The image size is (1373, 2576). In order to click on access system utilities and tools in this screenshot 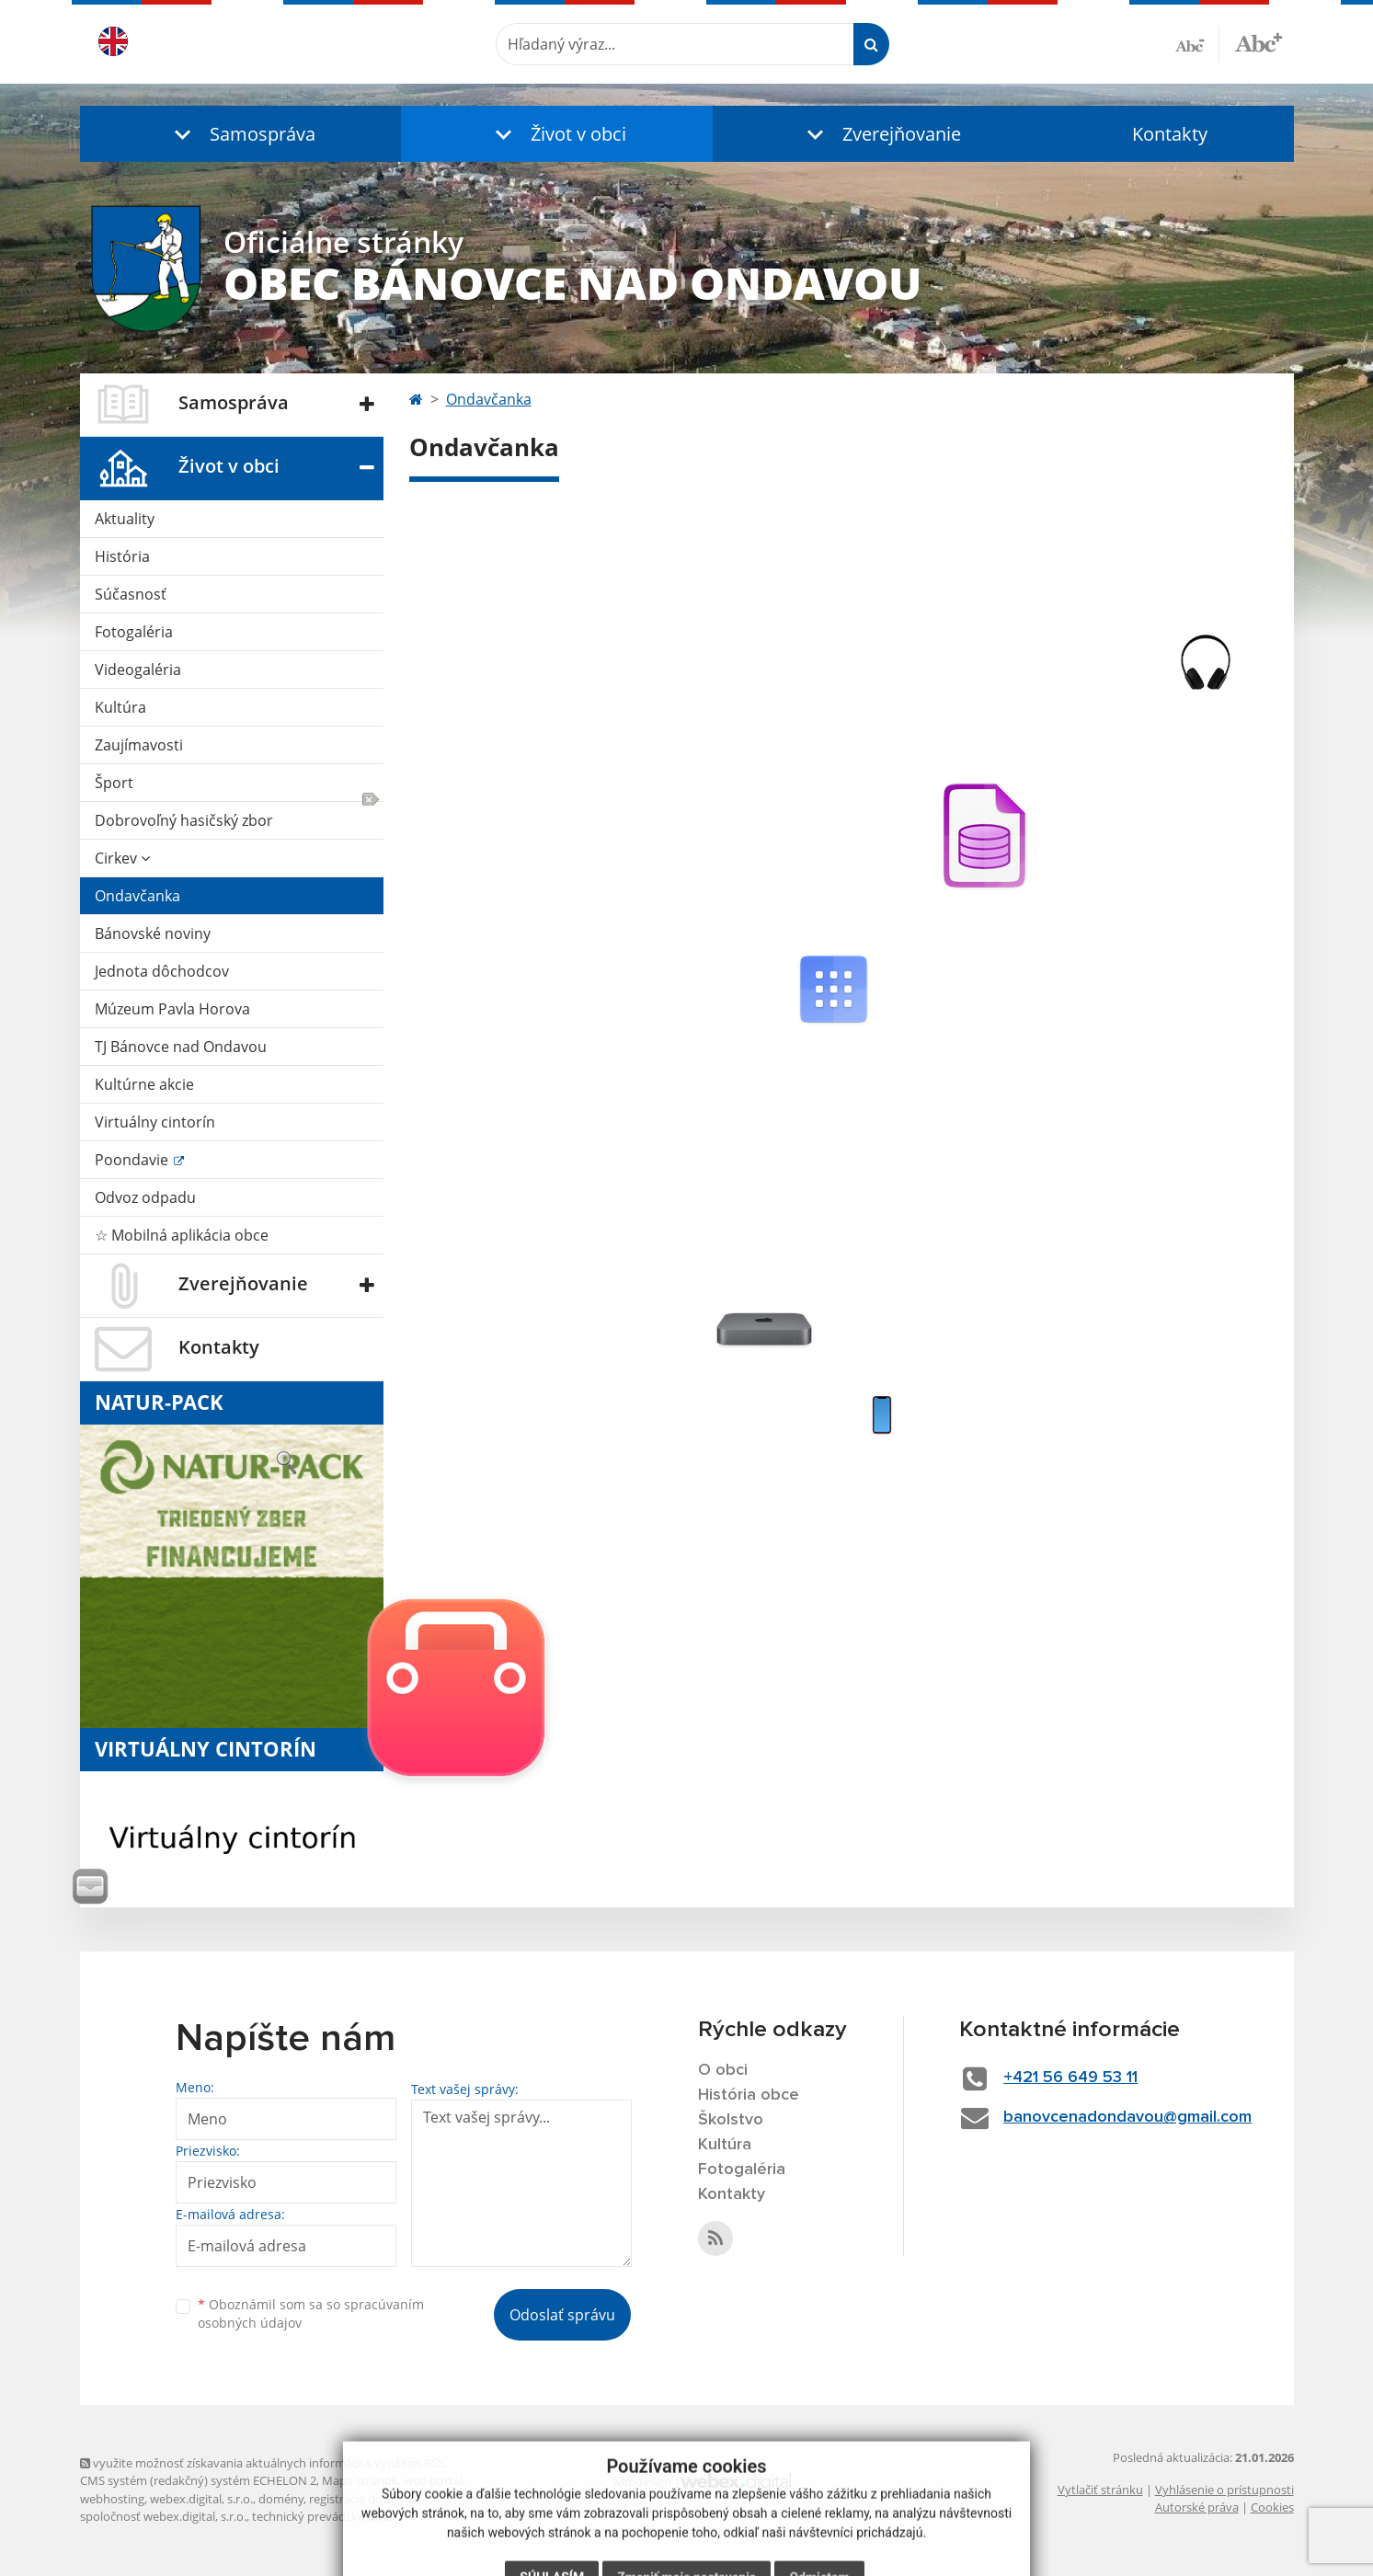, I will do `click(456, 1688)`.